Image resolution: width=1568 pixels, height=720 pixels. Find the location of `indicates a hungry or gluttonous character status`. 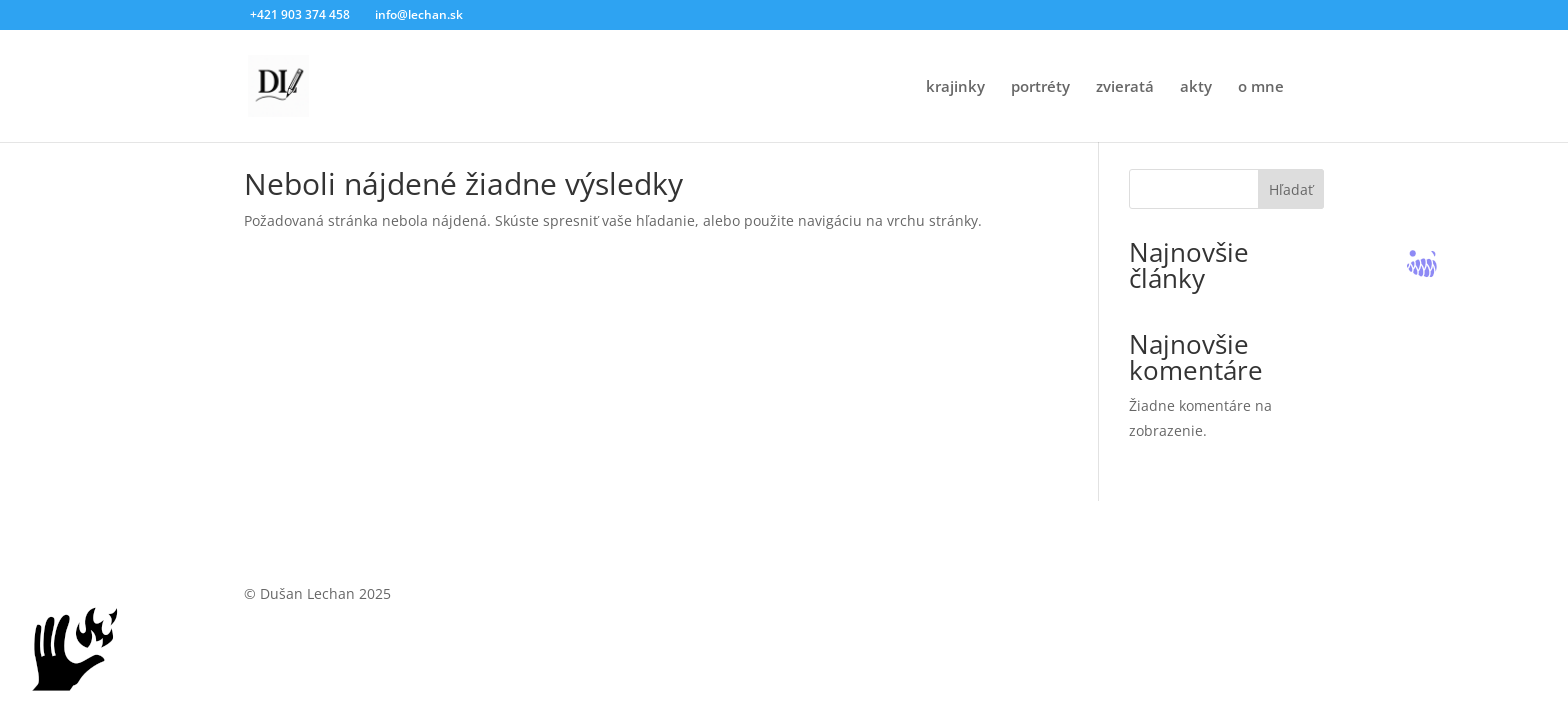

indicates a hungry or gluttonous character status is located at coordinates (1422, 264).